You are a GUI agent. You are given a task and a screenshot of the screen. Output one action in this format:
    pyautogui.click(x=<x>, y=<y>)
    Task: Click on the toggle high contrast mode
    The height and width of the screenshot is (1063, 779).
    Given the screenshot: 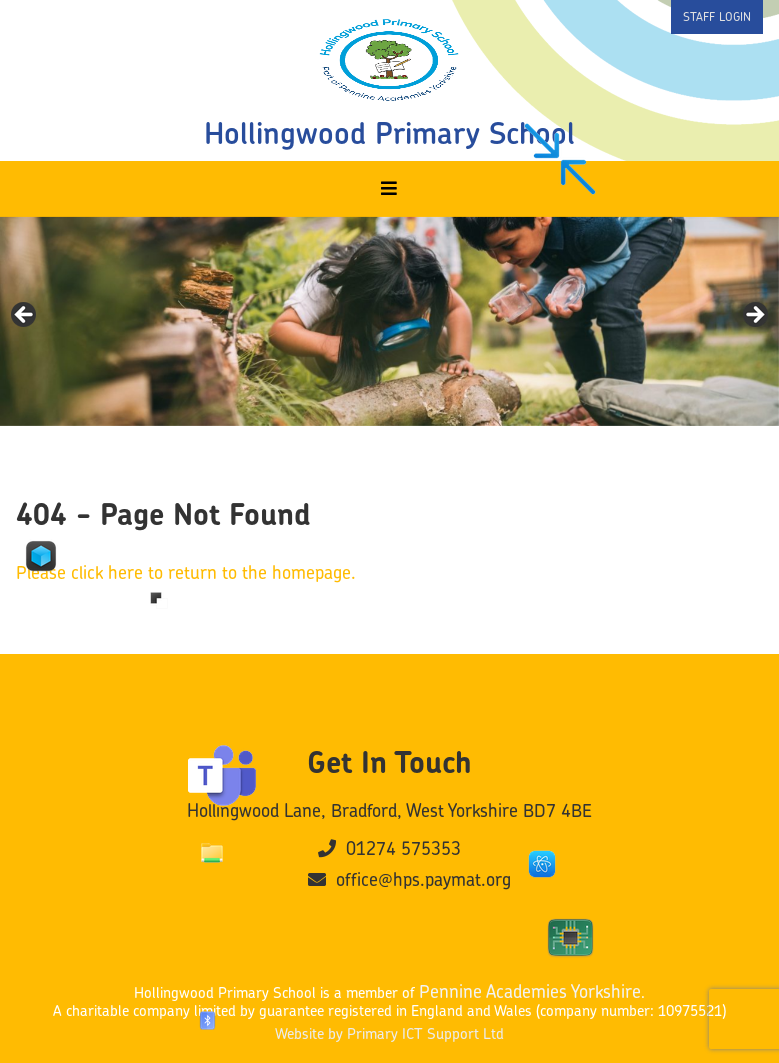 What is the action you would take?
    pyautogui.click(x=159, y=601)
    